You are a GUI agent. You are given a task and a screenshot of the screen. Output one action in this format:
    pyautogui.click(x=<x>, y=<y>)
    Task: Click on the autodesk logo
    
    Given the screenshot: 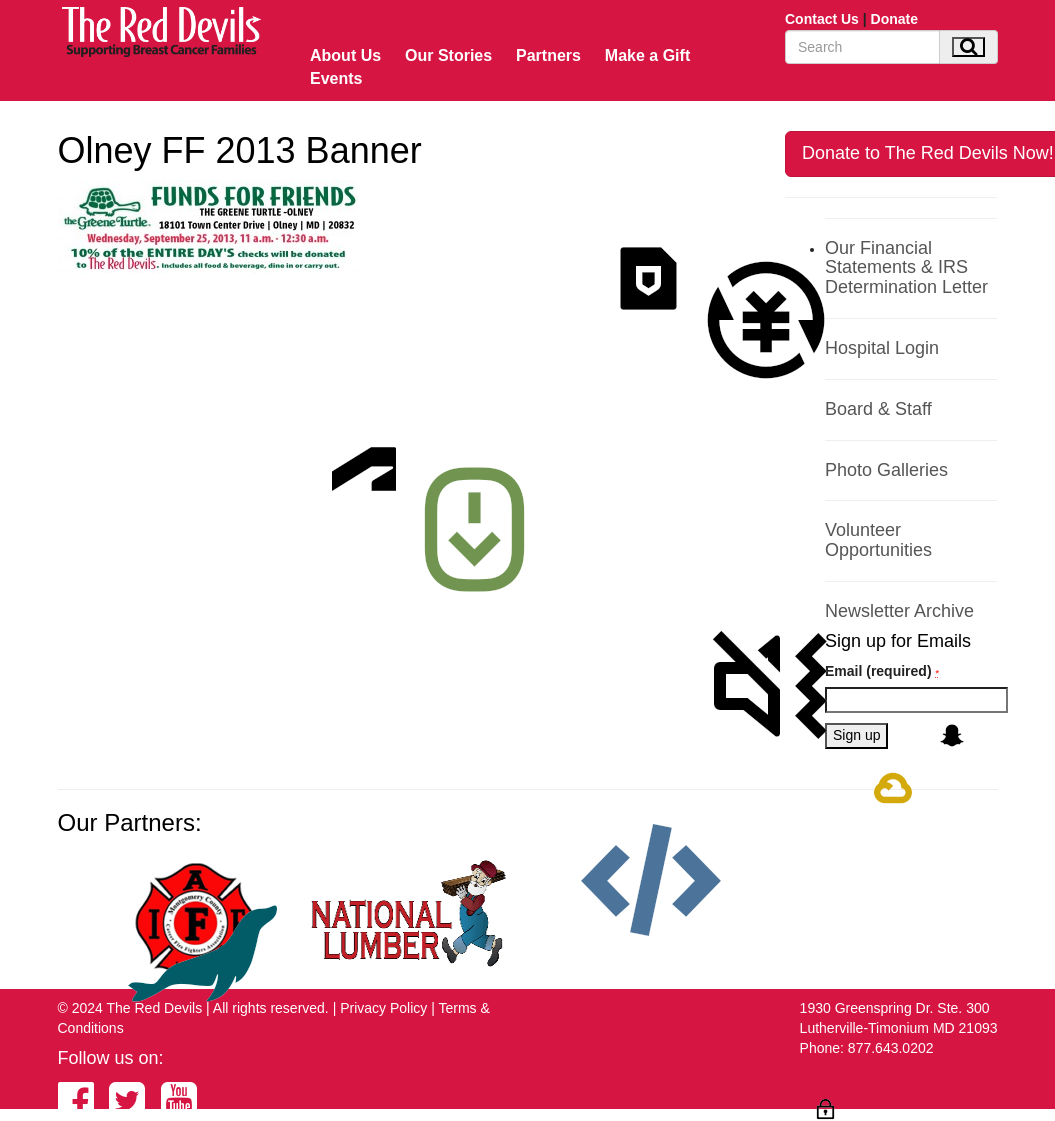 What is the action you would take?
    pyautogui.click(x=364, y=469)
    